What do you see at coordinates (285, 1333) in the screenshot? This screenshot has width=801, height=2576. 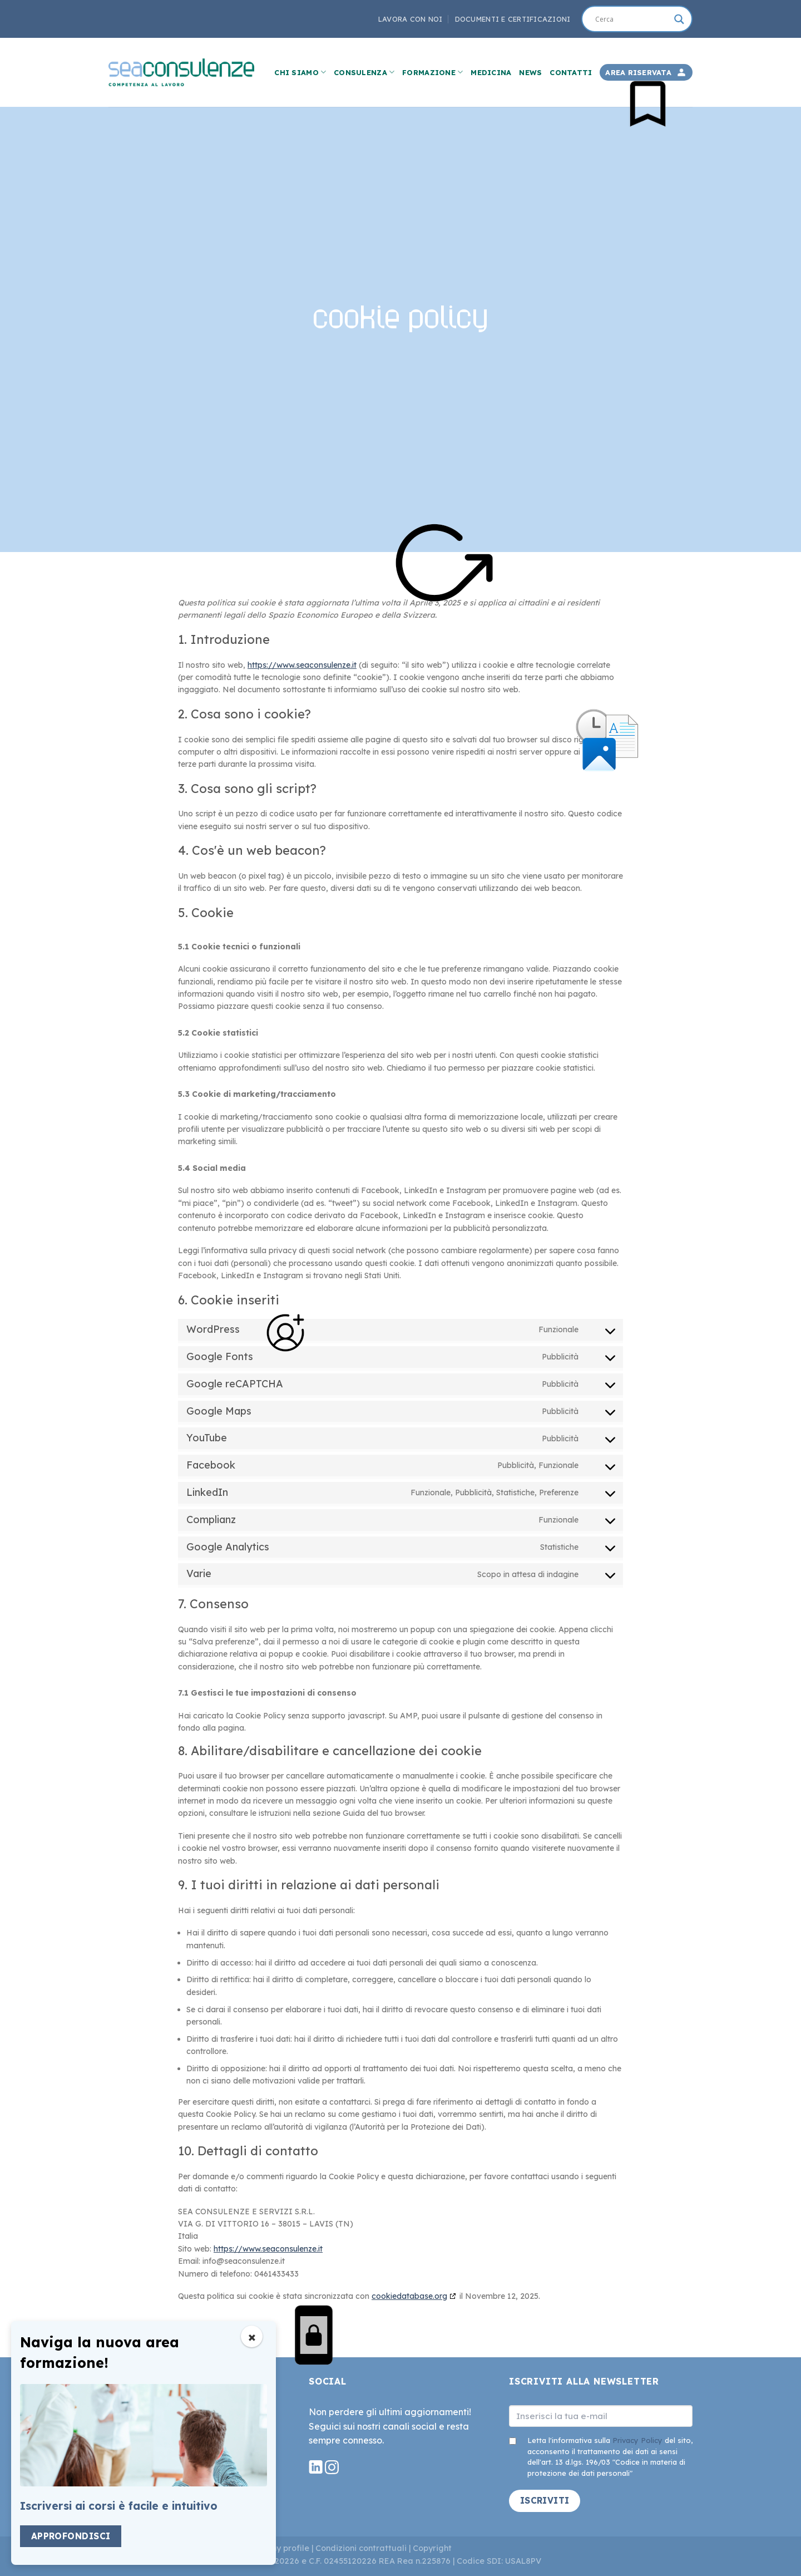 I see `add a new user or contact` at bounding box center [285, 1333].